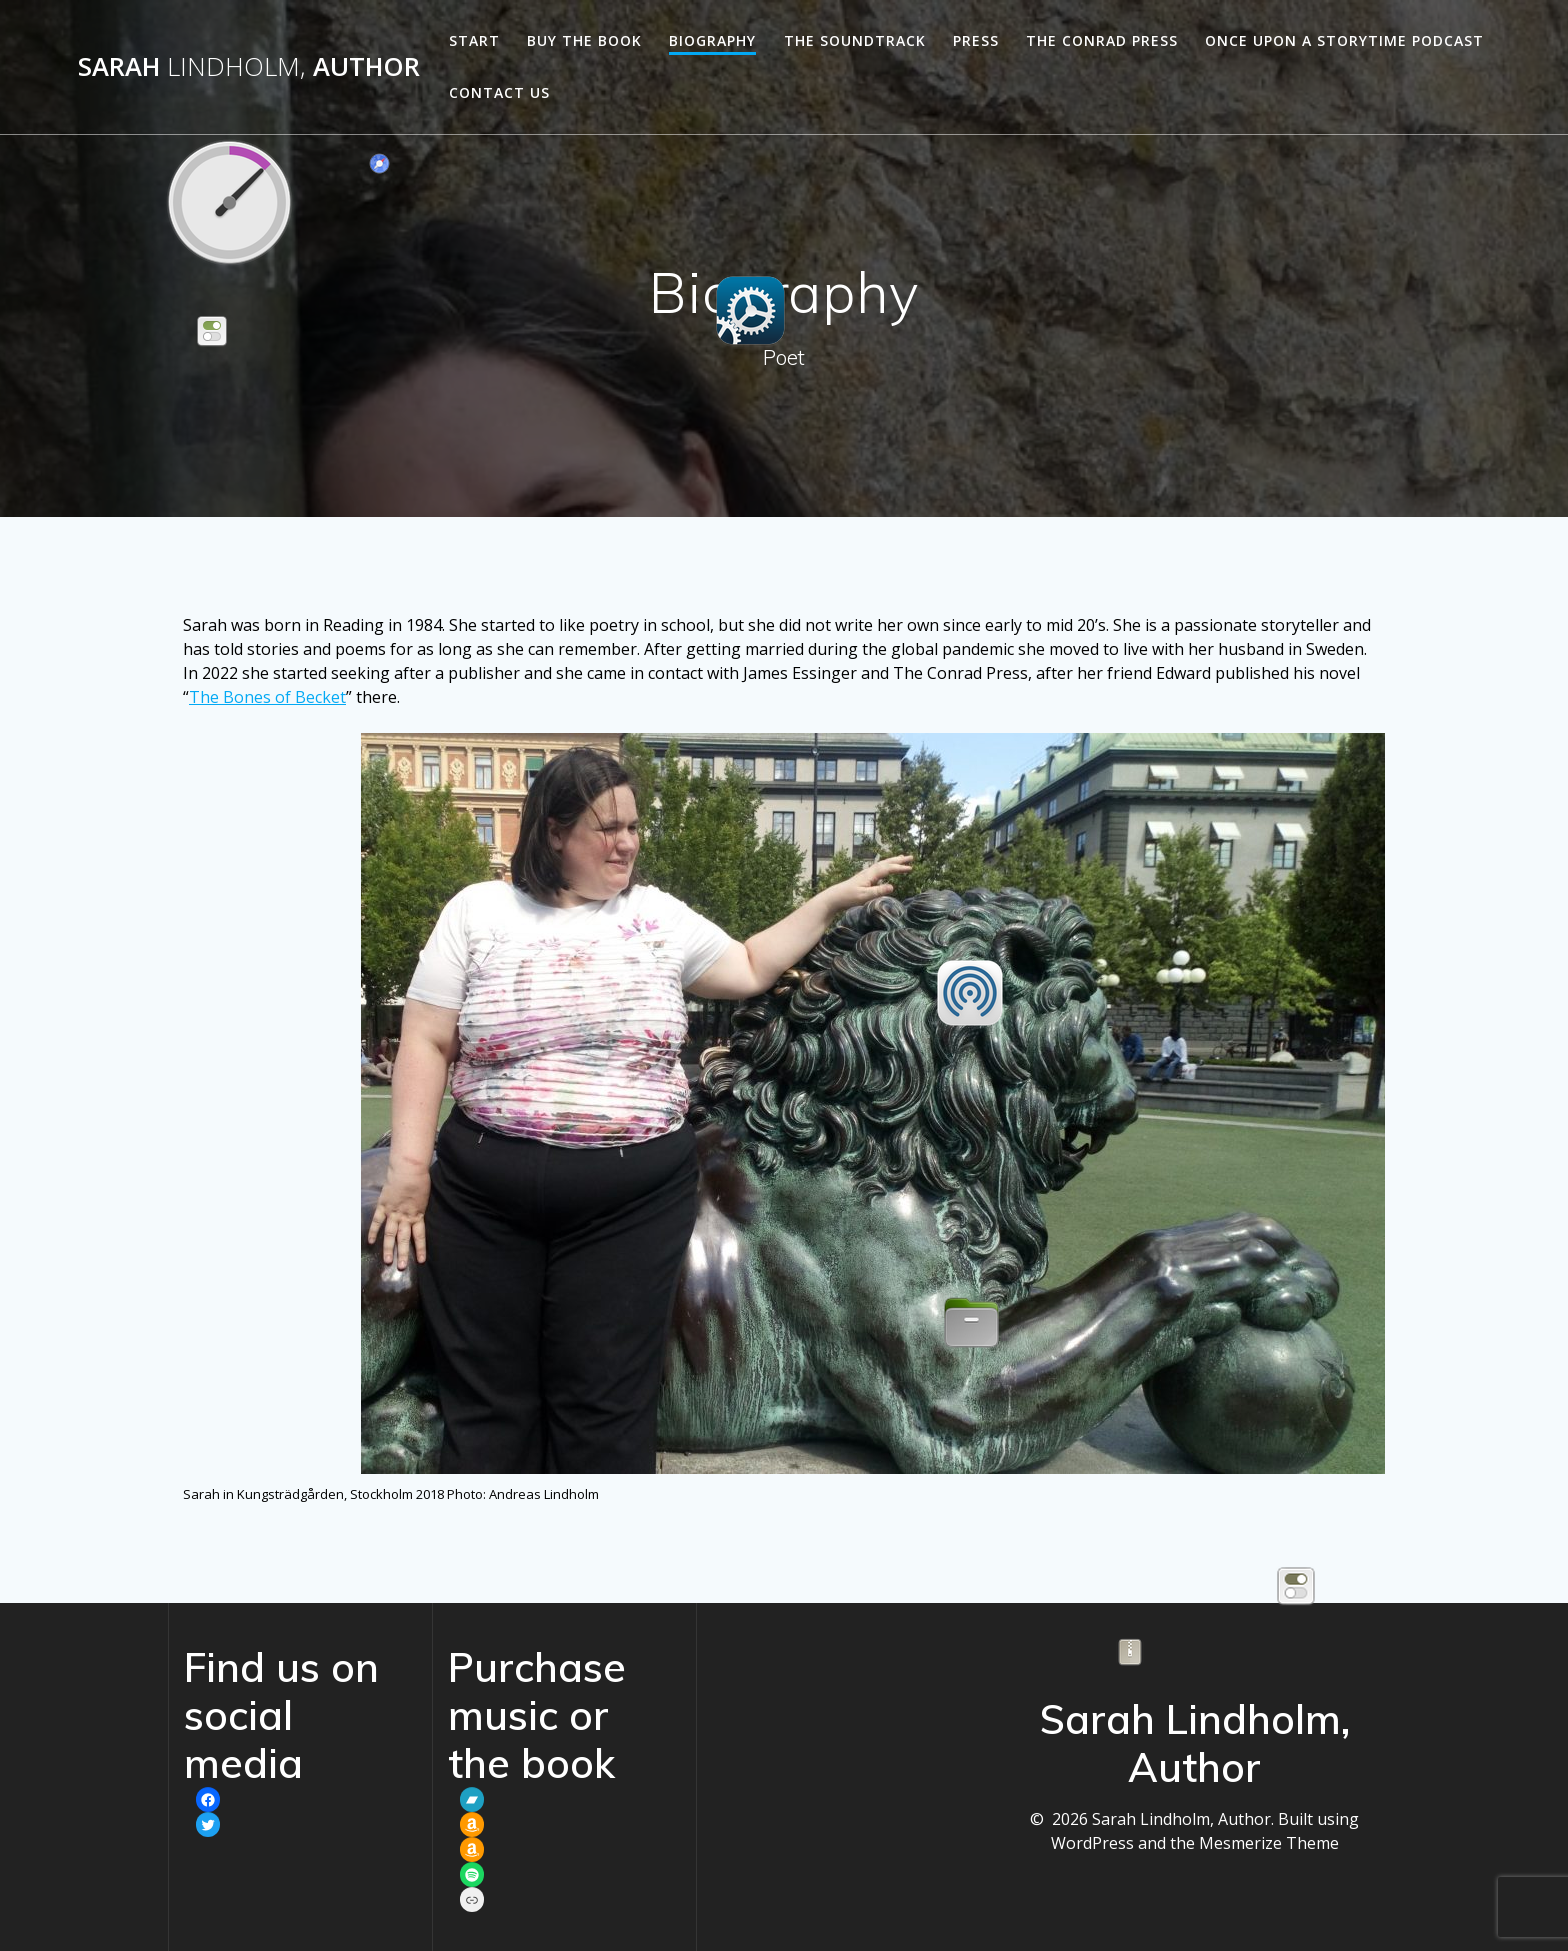  Describe the element at coordinates (229, 202) in the screenshot. I see `open sysprof system profiler application` at that location.